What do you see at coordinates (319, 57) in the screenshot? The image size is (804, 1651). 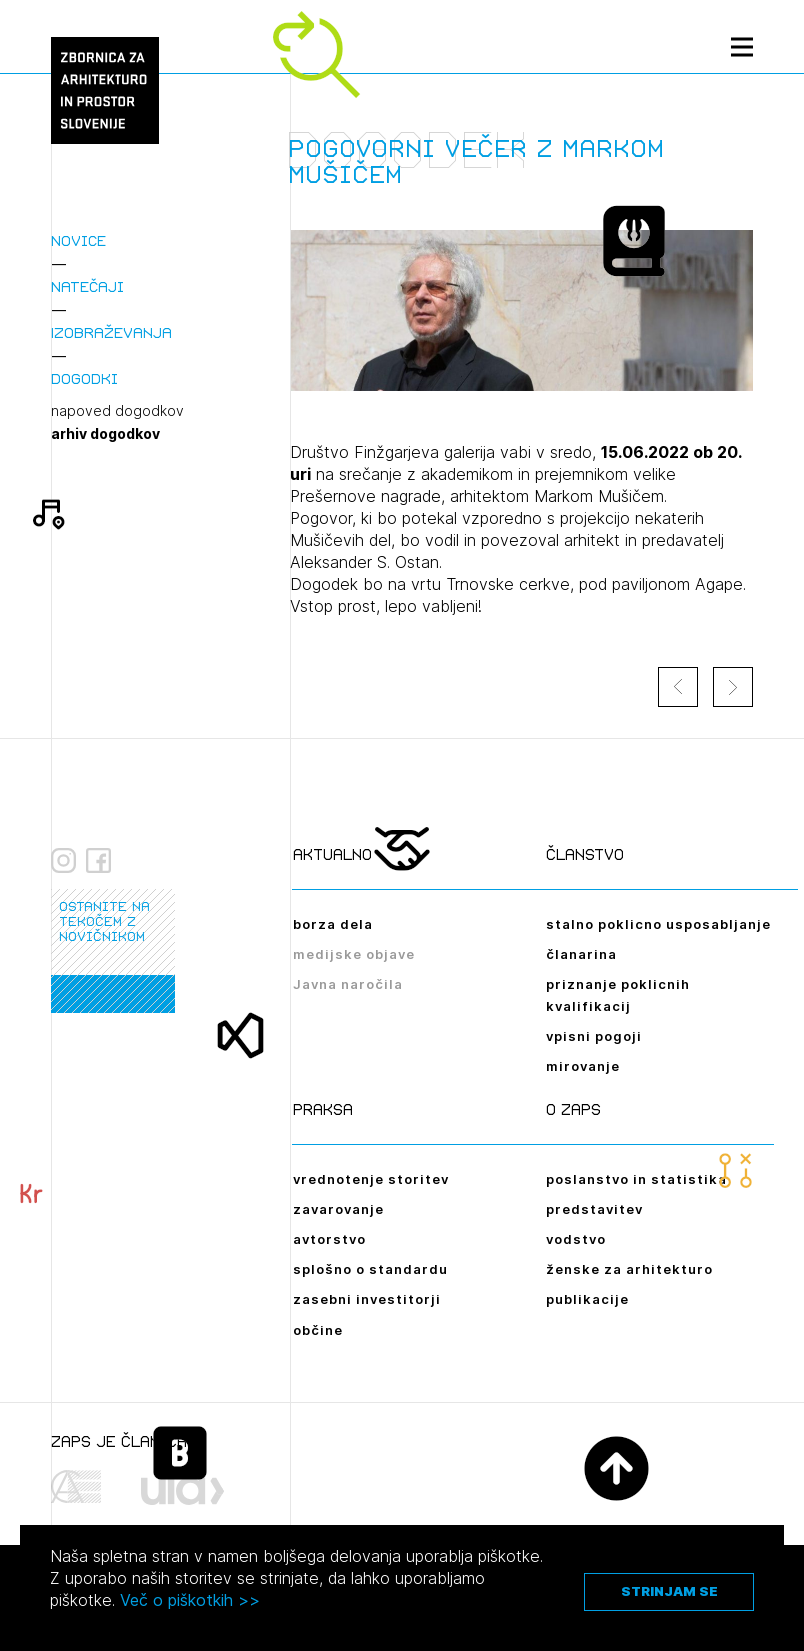 I see `go to search panel` at bounding box center [319, 57].